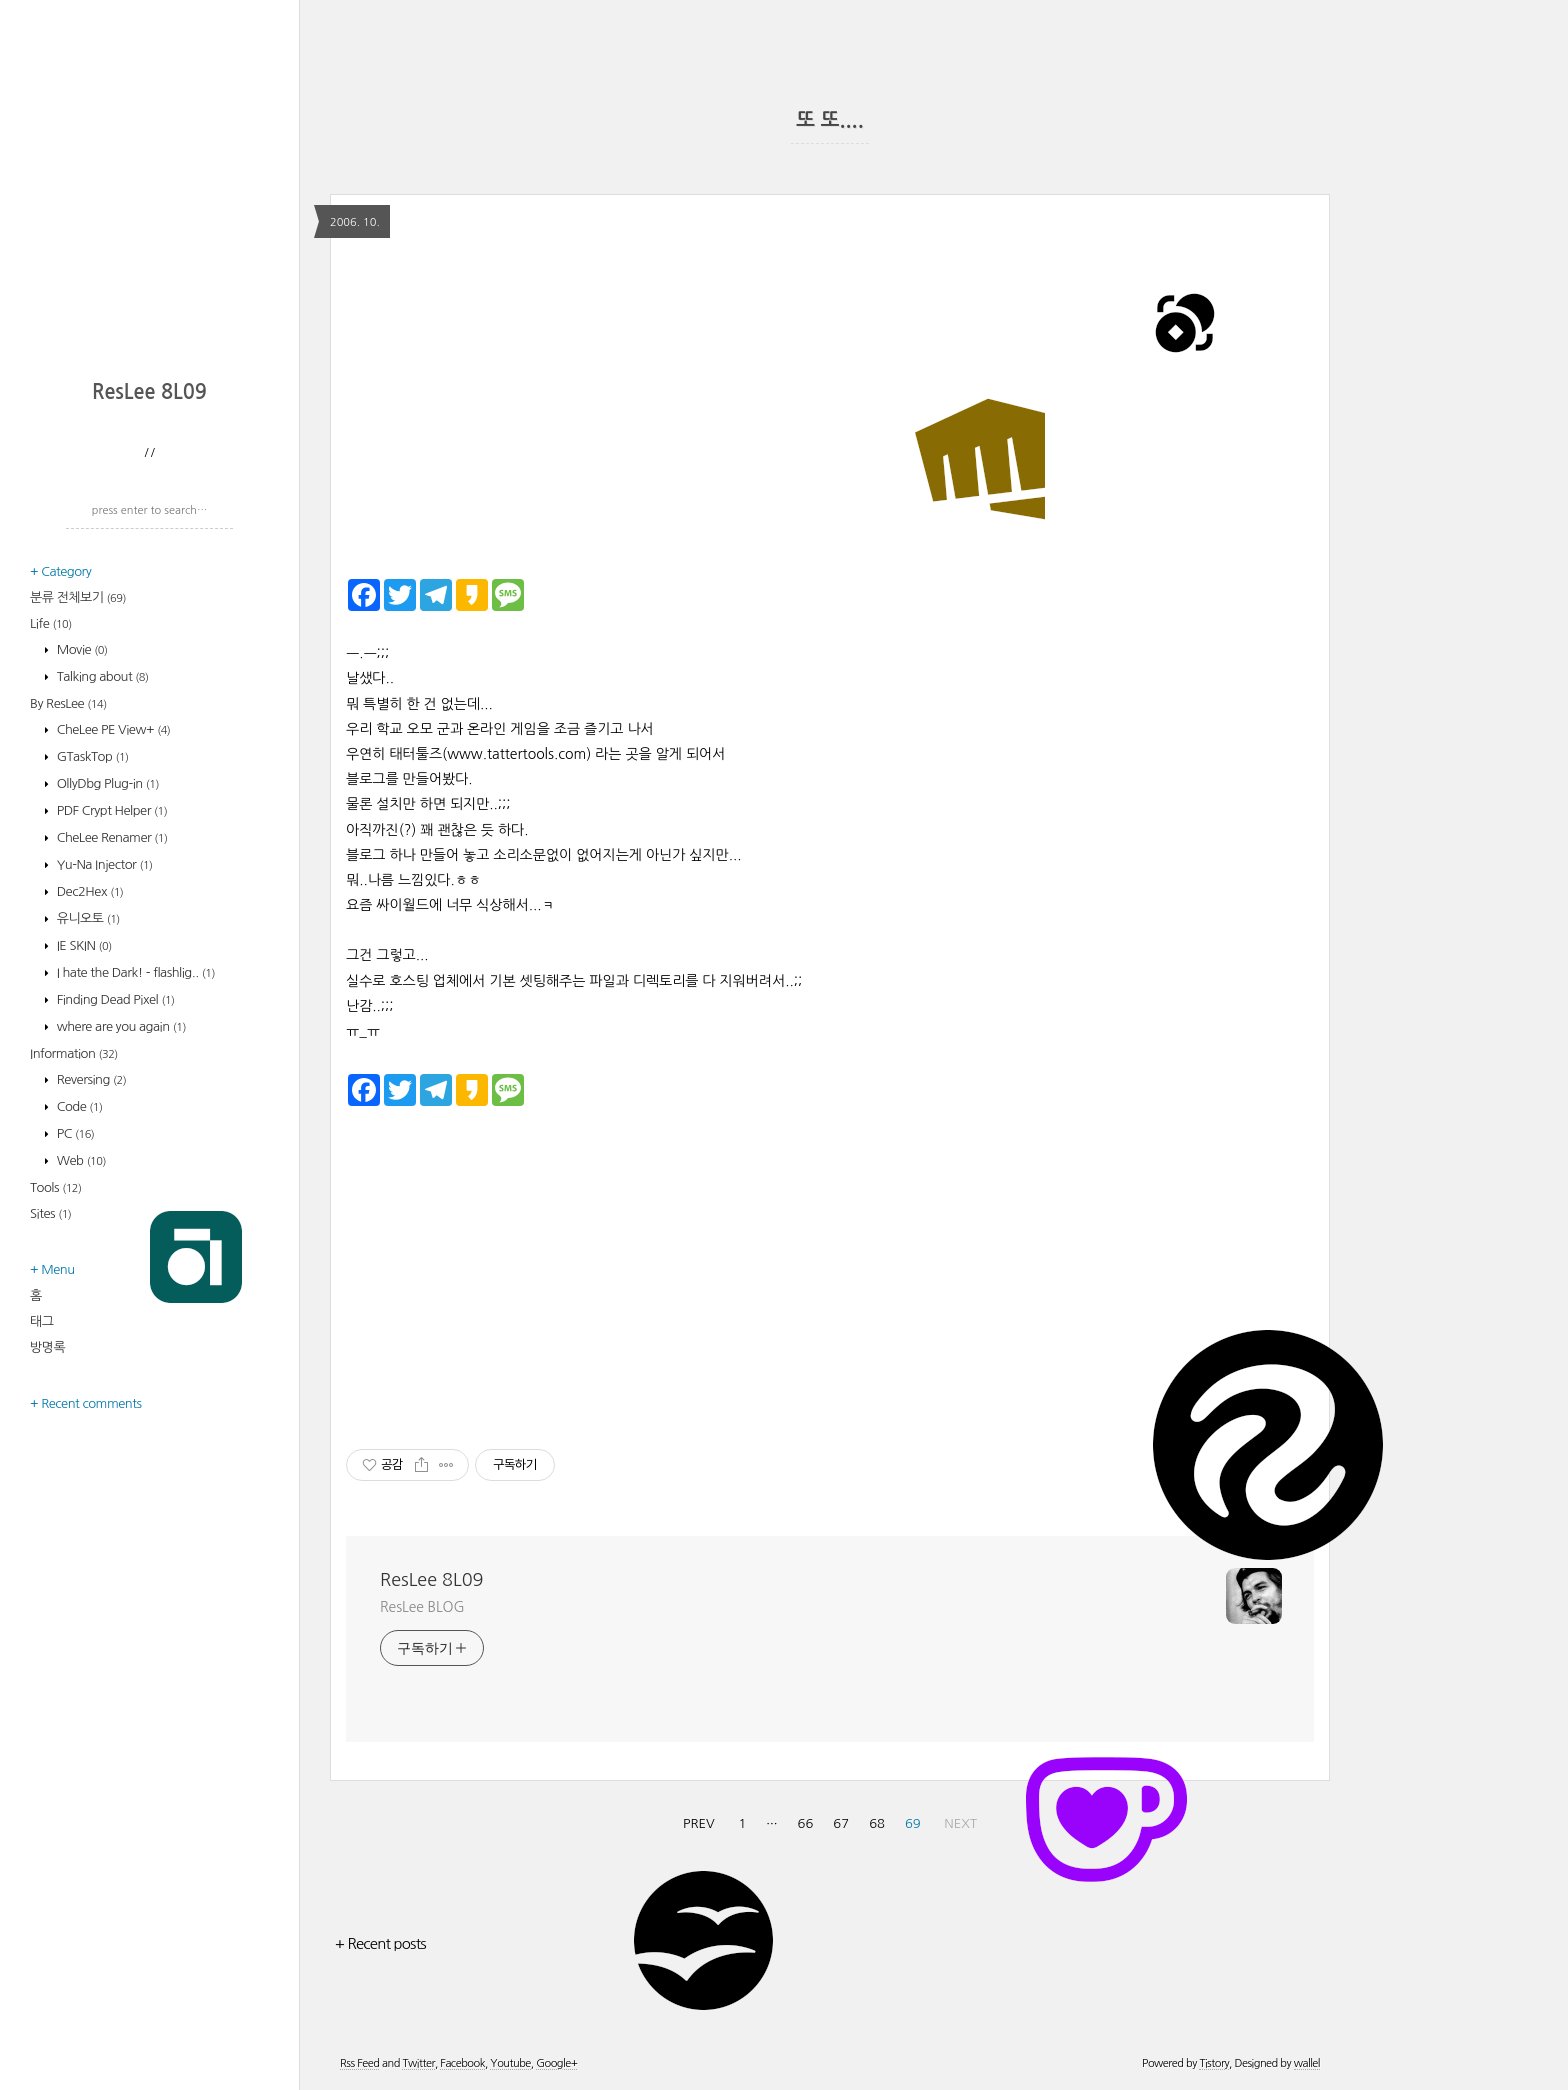  I want to click on open the Anytype app, so click(196, 1257).